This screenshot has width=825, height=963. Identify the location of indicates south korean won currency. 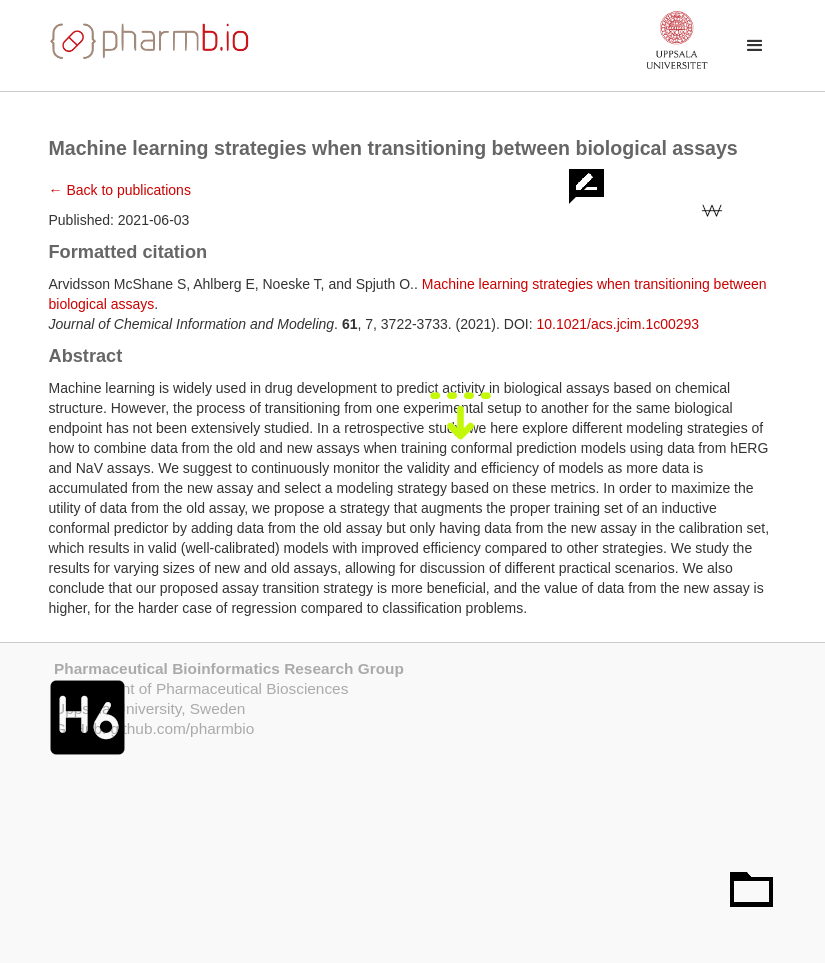
(712, 210).